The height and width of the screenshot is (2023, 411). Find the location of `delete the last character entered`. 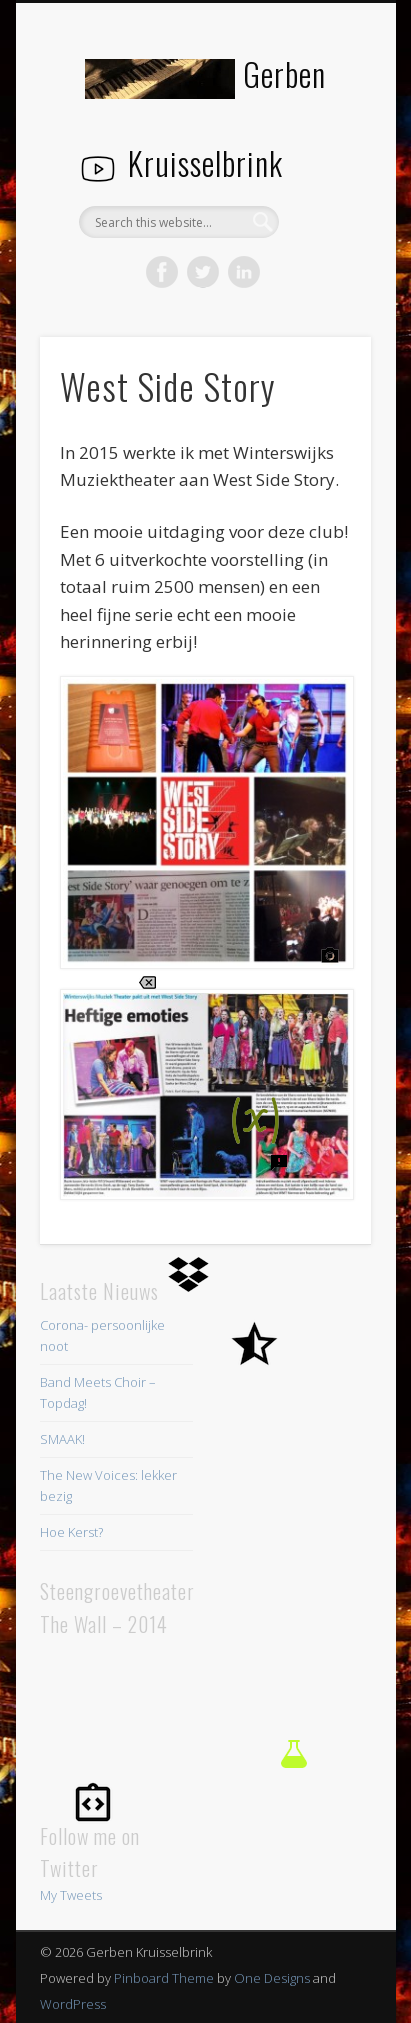

delete the last character entered is located at coordinates (147, 982).